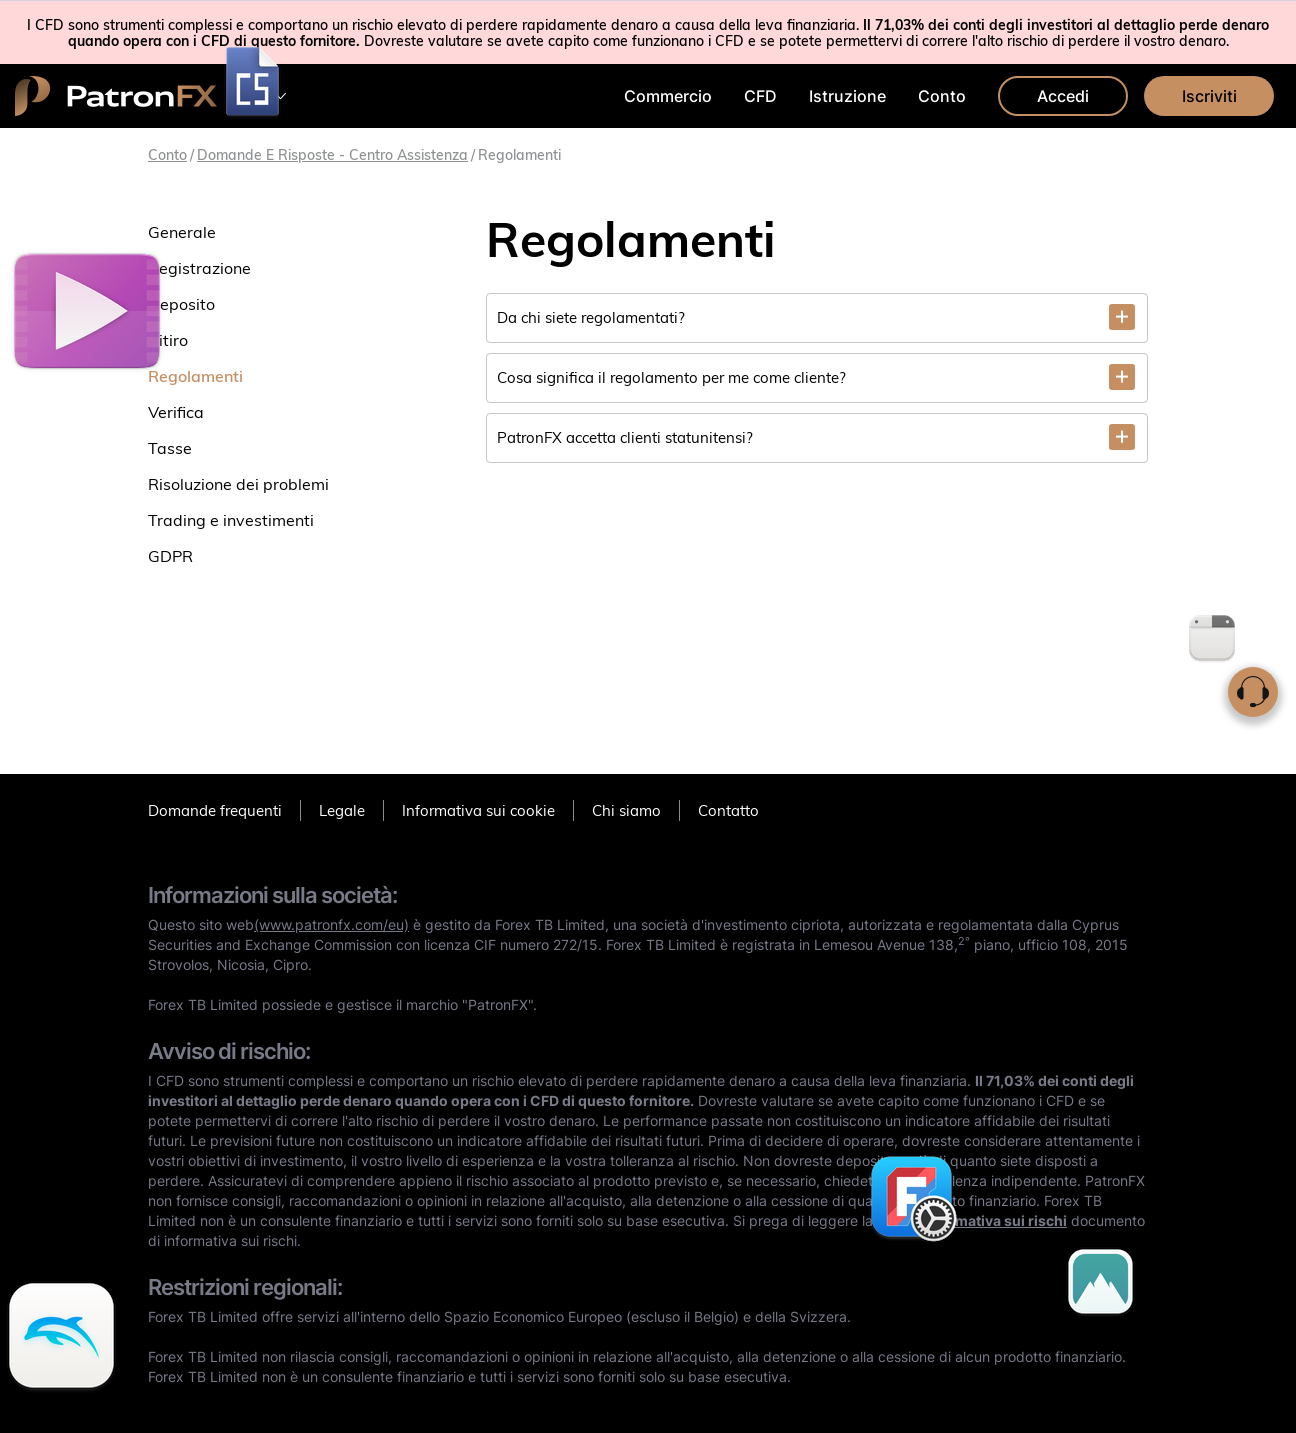 The image size is (1296, 1433). What do you see at coordinates (87, 311) in the screenshot?
I see `open media player application` at bounding box center [87, 311].